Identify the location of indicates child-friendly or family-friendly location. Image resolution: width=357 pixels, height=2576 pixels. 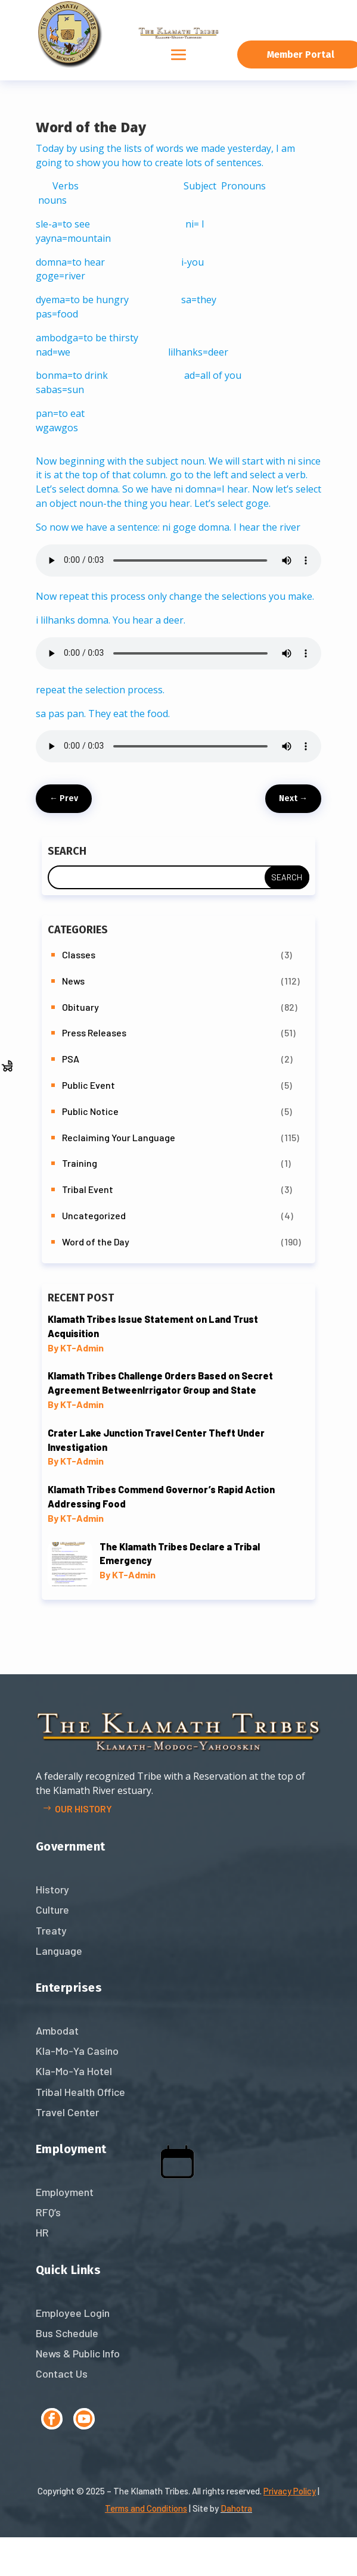
(7, 1066).